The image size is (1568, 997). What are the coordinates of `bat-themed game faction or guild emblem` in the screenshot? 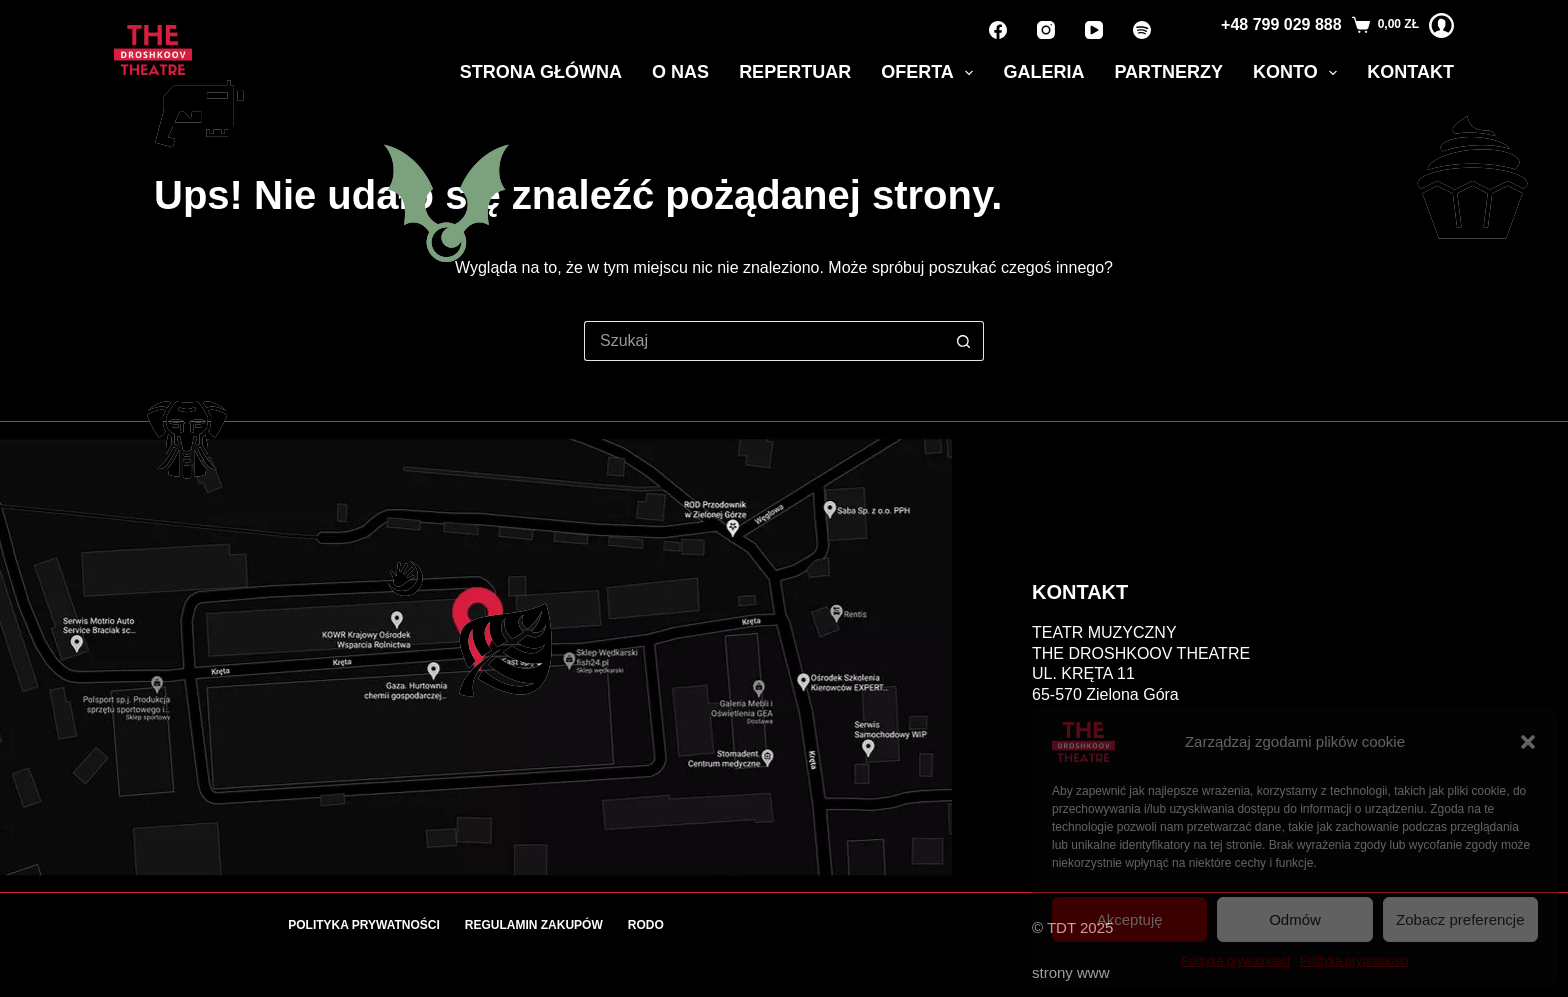 It's located at (446, 204).